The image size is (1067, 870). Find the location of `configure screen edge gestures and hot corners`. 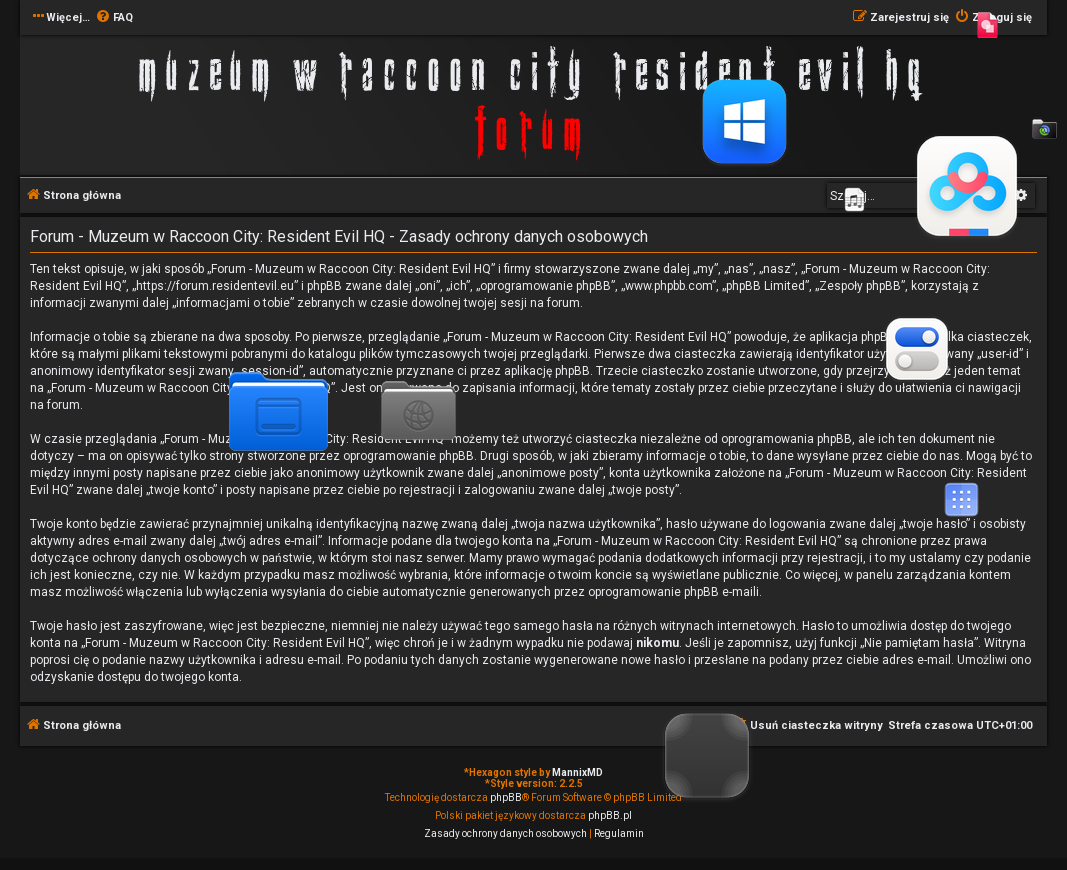

configure screen edge gestures and hot corners is located at coordinates (707, 757).